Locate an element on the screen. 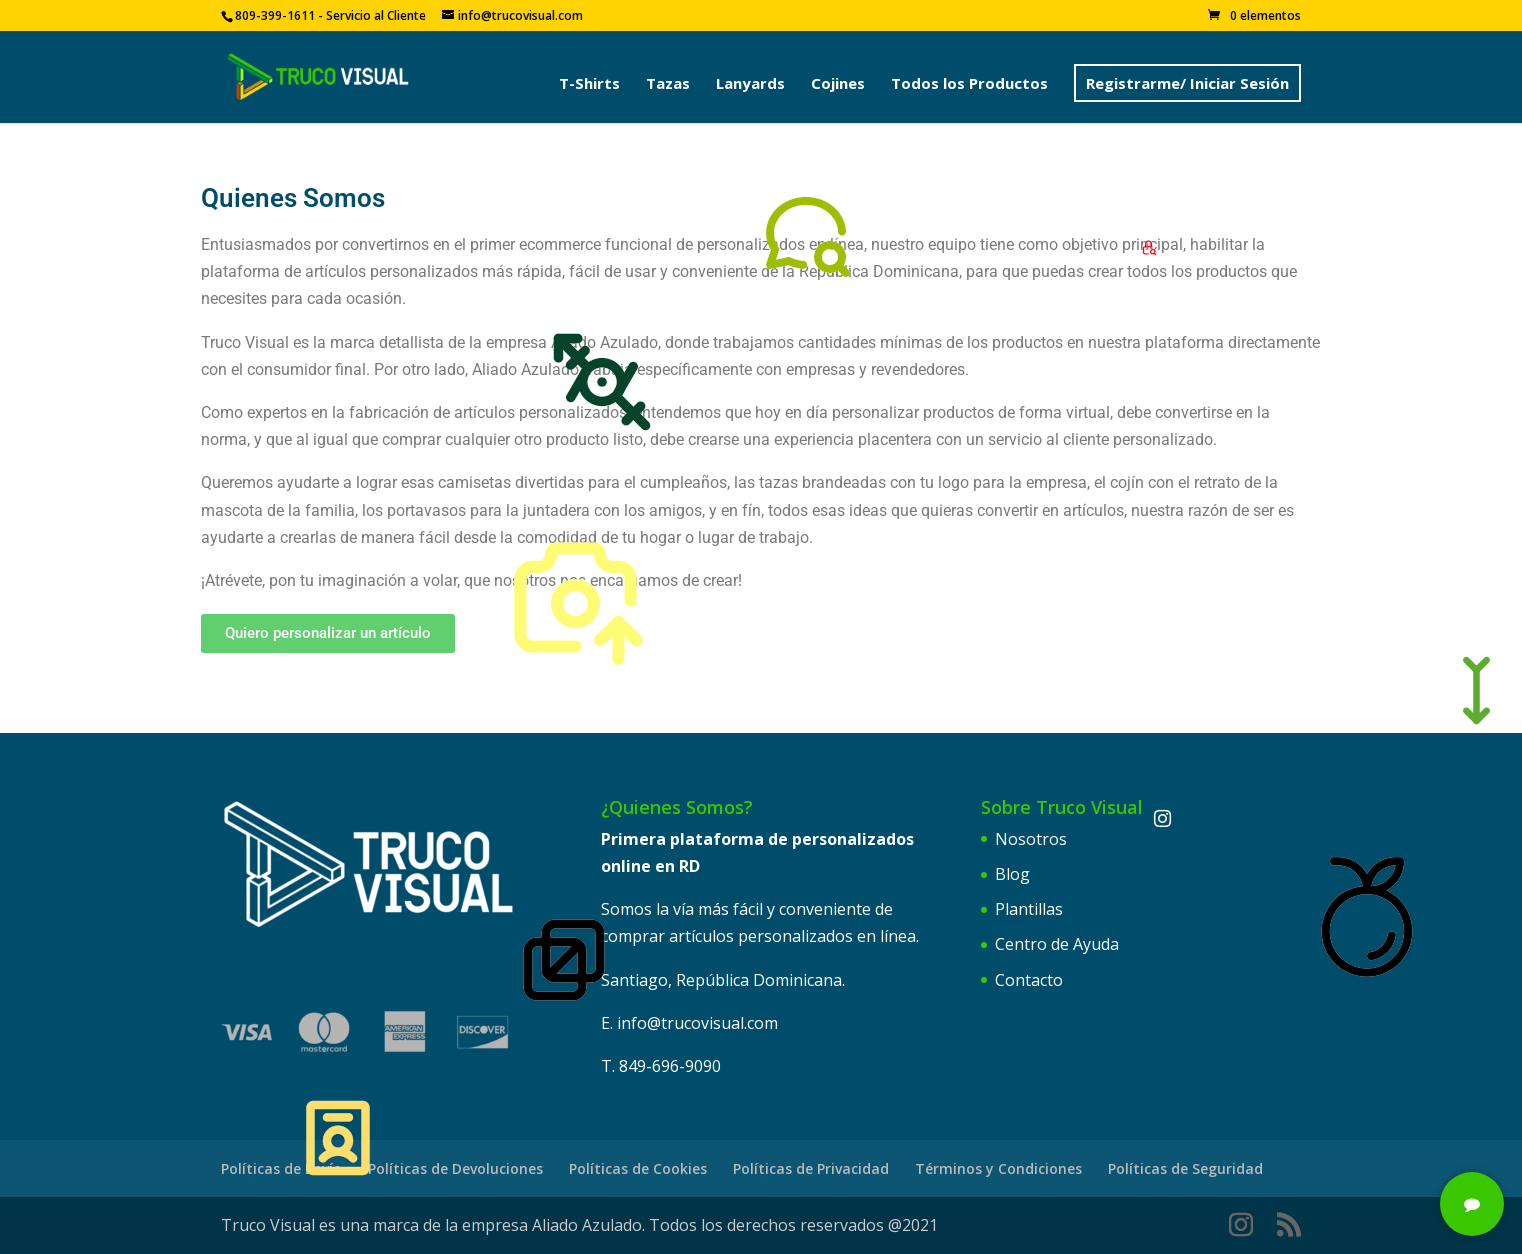  view overlapping or intersecting layers is located at coordinates (564, 960).